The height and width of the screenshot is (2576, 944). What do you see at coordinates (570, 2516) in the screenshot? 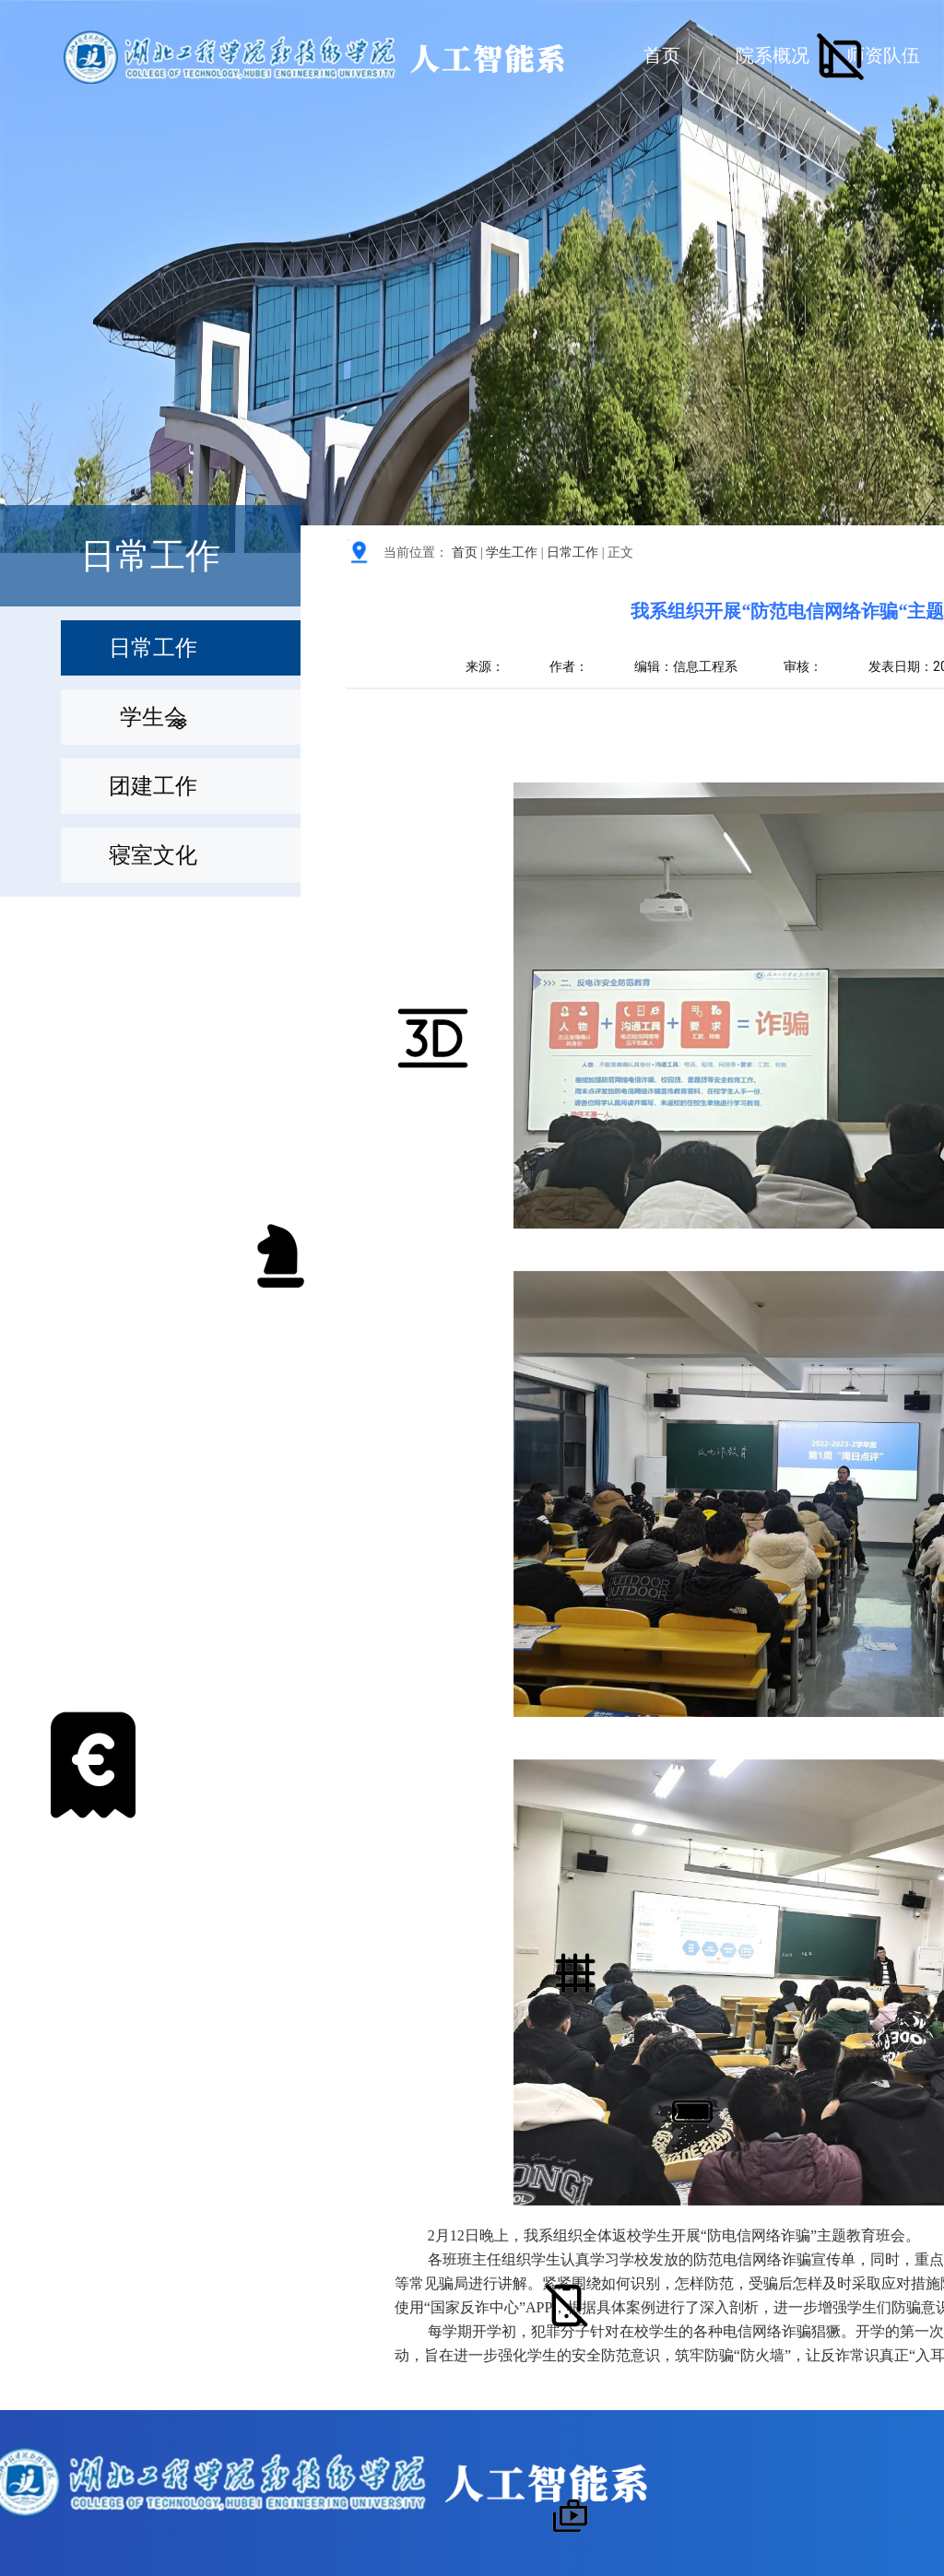
I see `view your google play store purchases` at bounding box center [570, 2516].